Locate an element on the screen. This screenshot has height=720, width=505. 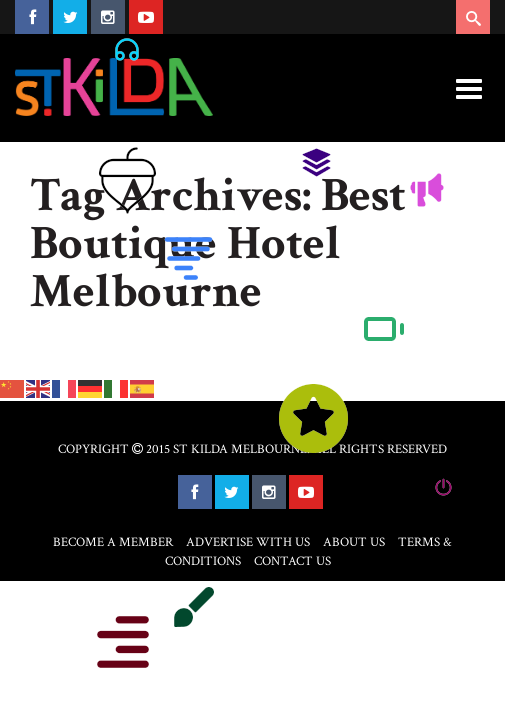
star or favorite an item in your feed is located at coordinates (313, 418).